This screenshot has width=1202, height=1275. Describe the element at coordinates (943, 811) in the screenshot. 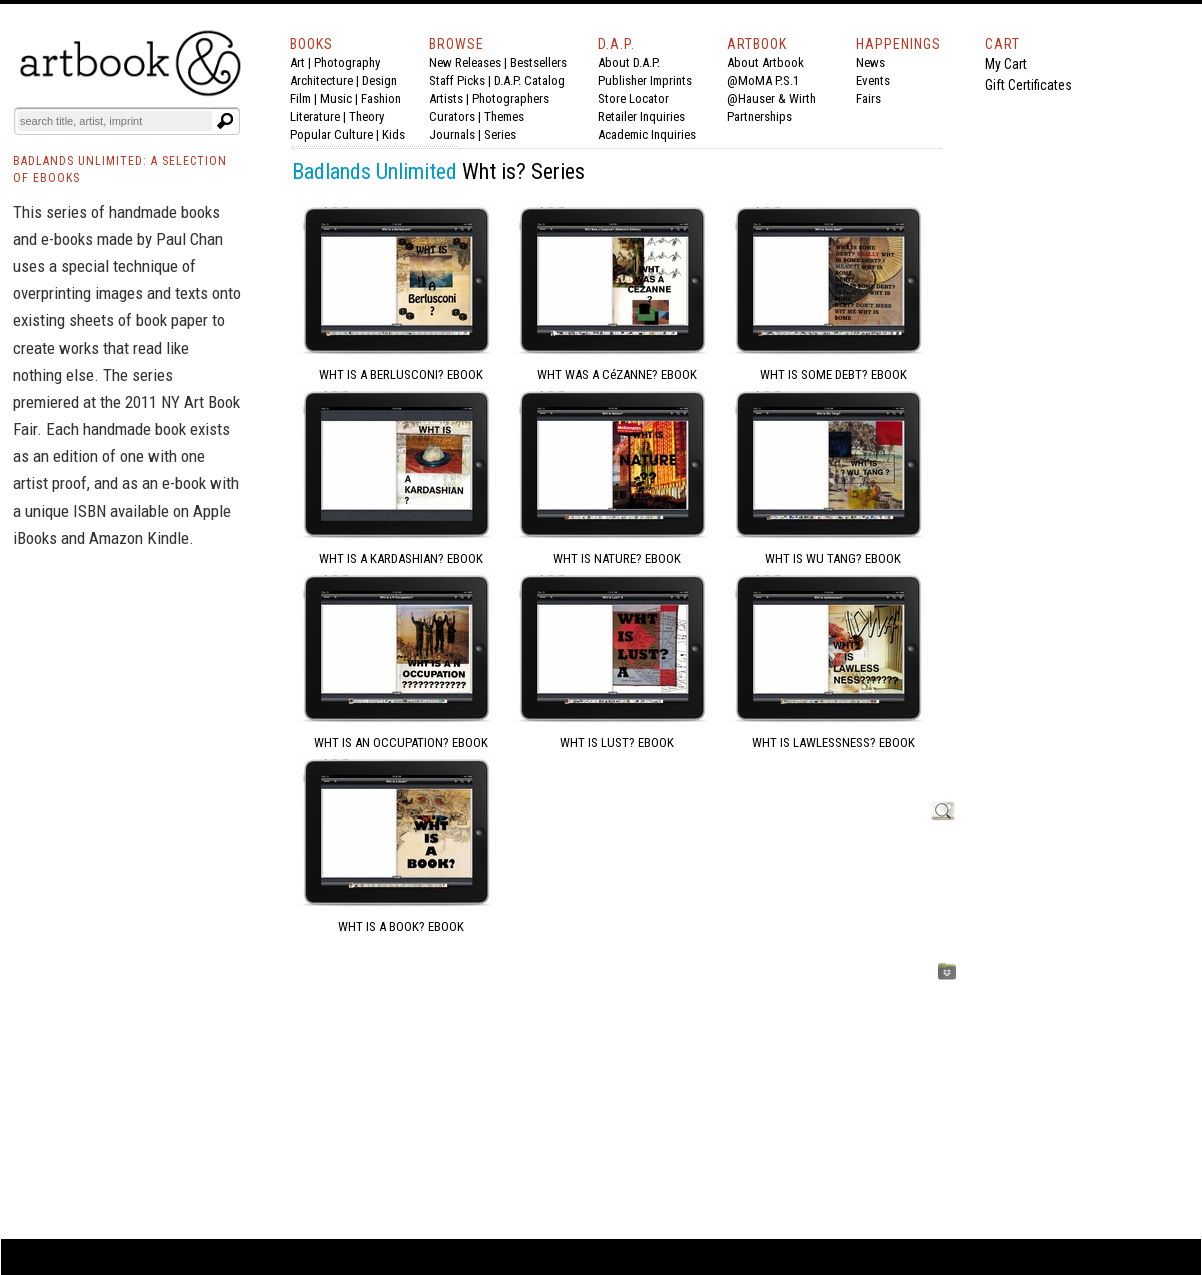

I see `open eye of mate image viewer application` at that location.